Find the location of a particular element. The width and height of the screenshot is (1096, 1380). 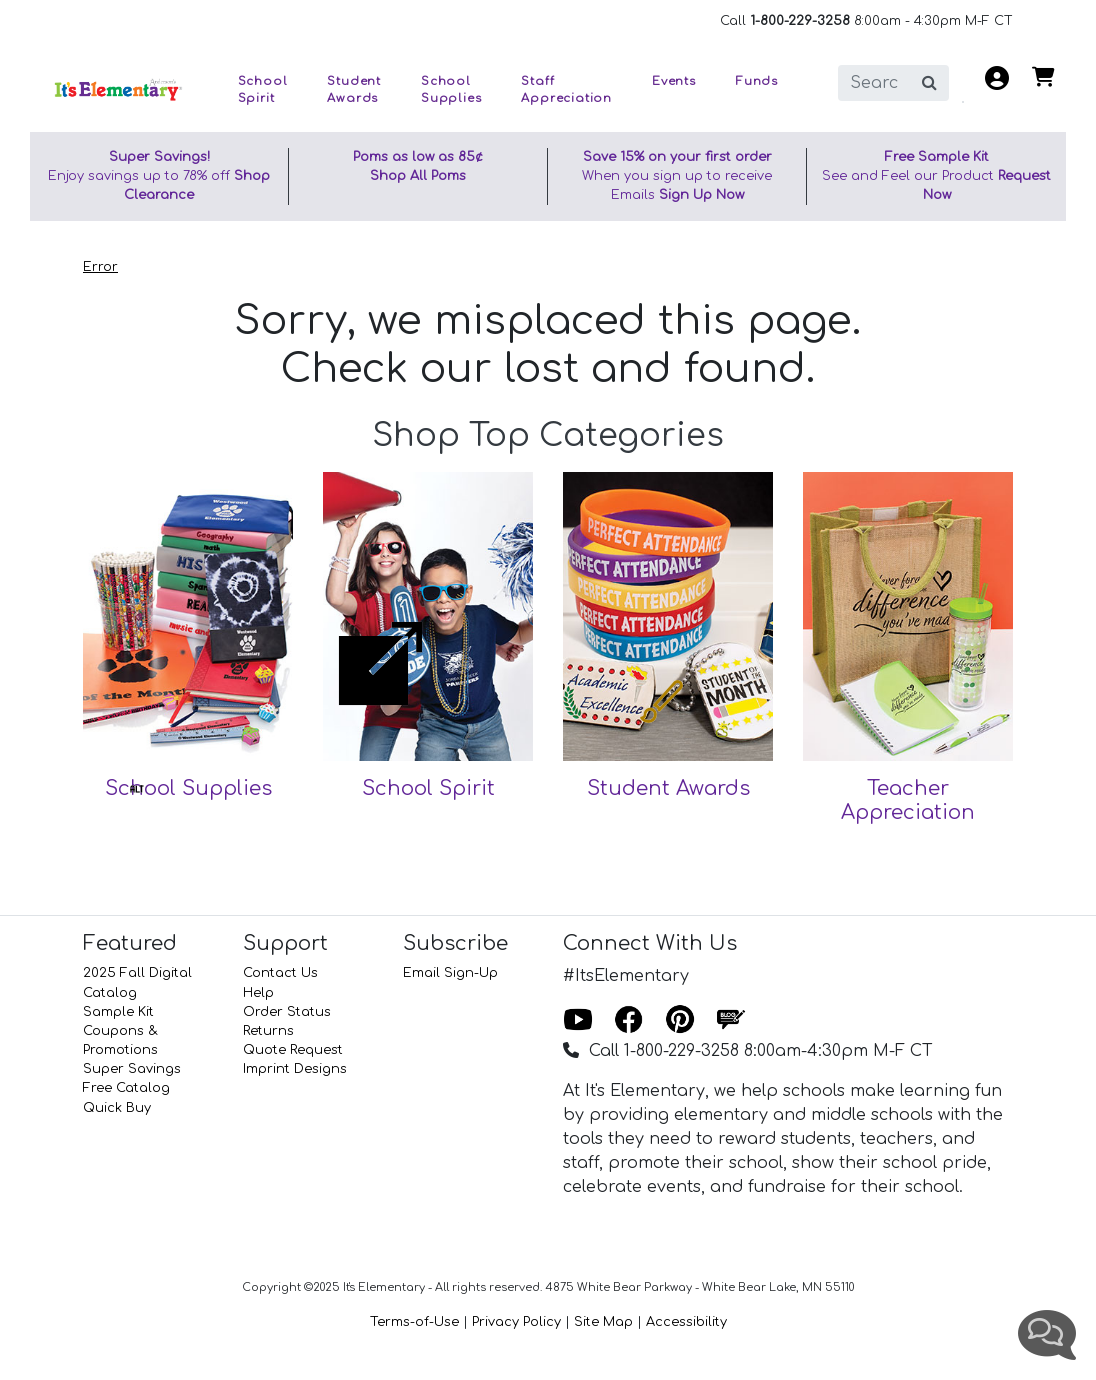

access drawing or painting tools is located at coordinates (661, 701).